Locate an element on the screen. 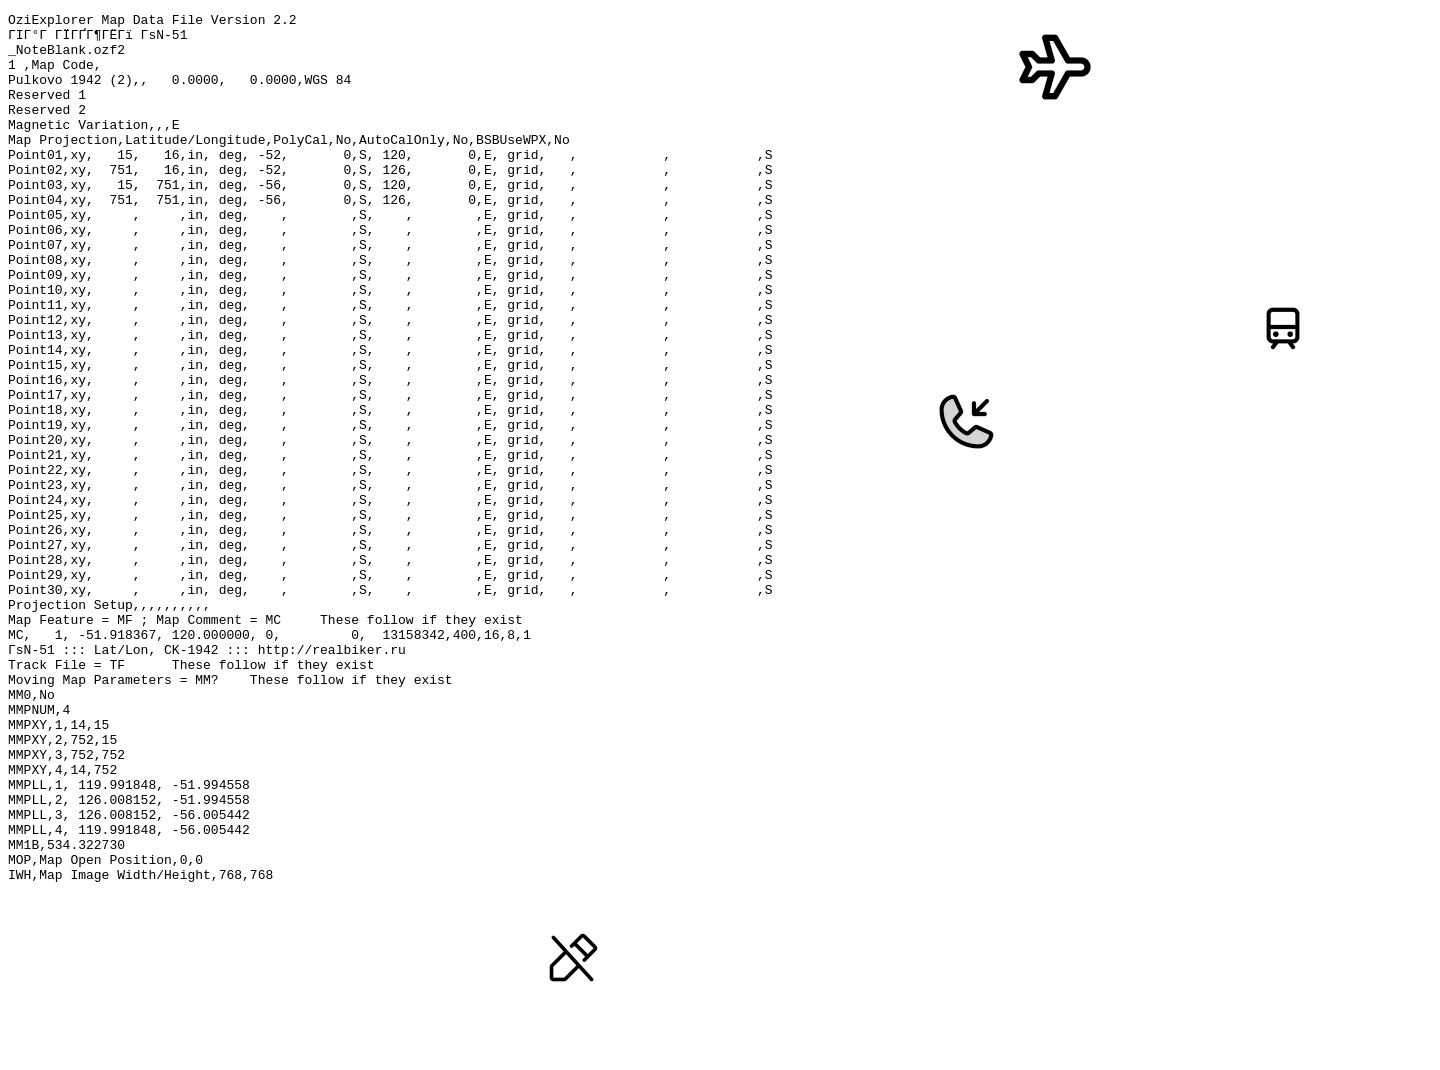 This screenshot has height=1070, width=1440. enable airplane mode is located at coordinates (1055, 67).